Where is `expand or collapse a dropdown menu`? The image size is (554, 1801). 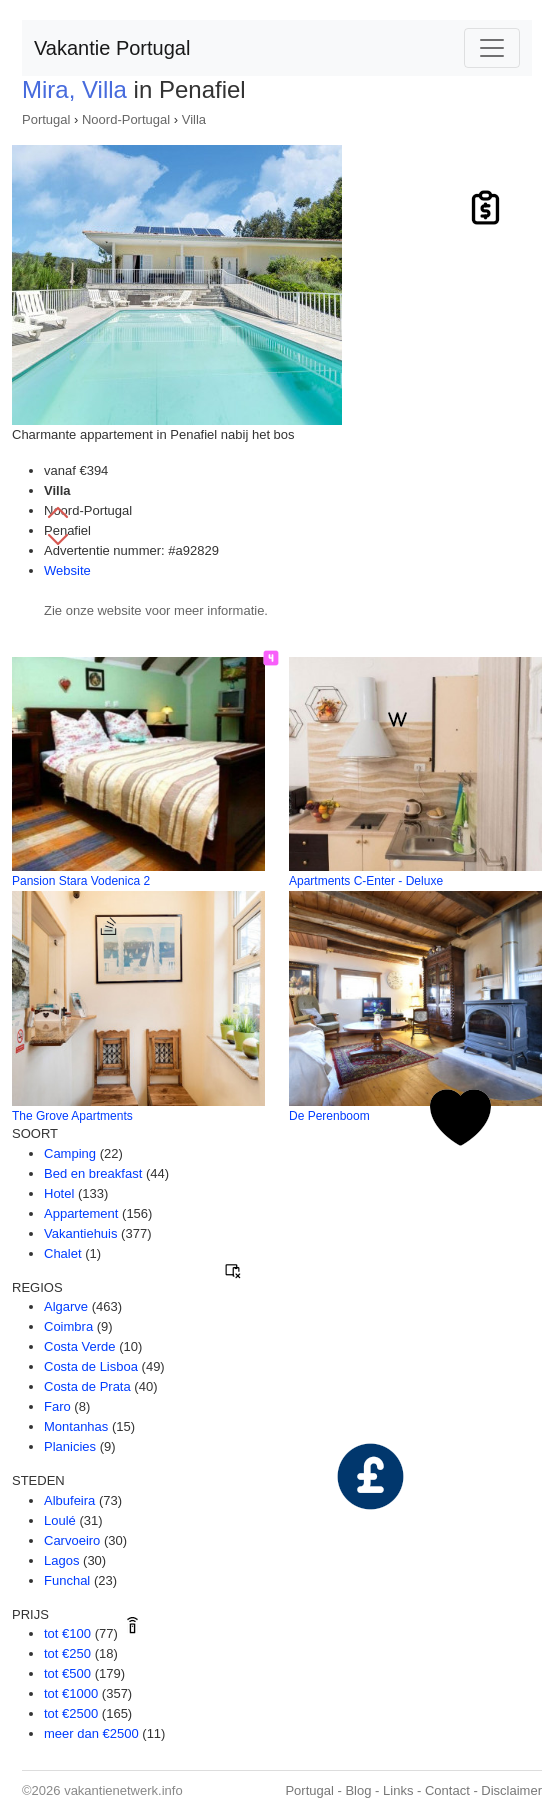 expand or collapse a dropdown menu is located at coordinates (58, 526).